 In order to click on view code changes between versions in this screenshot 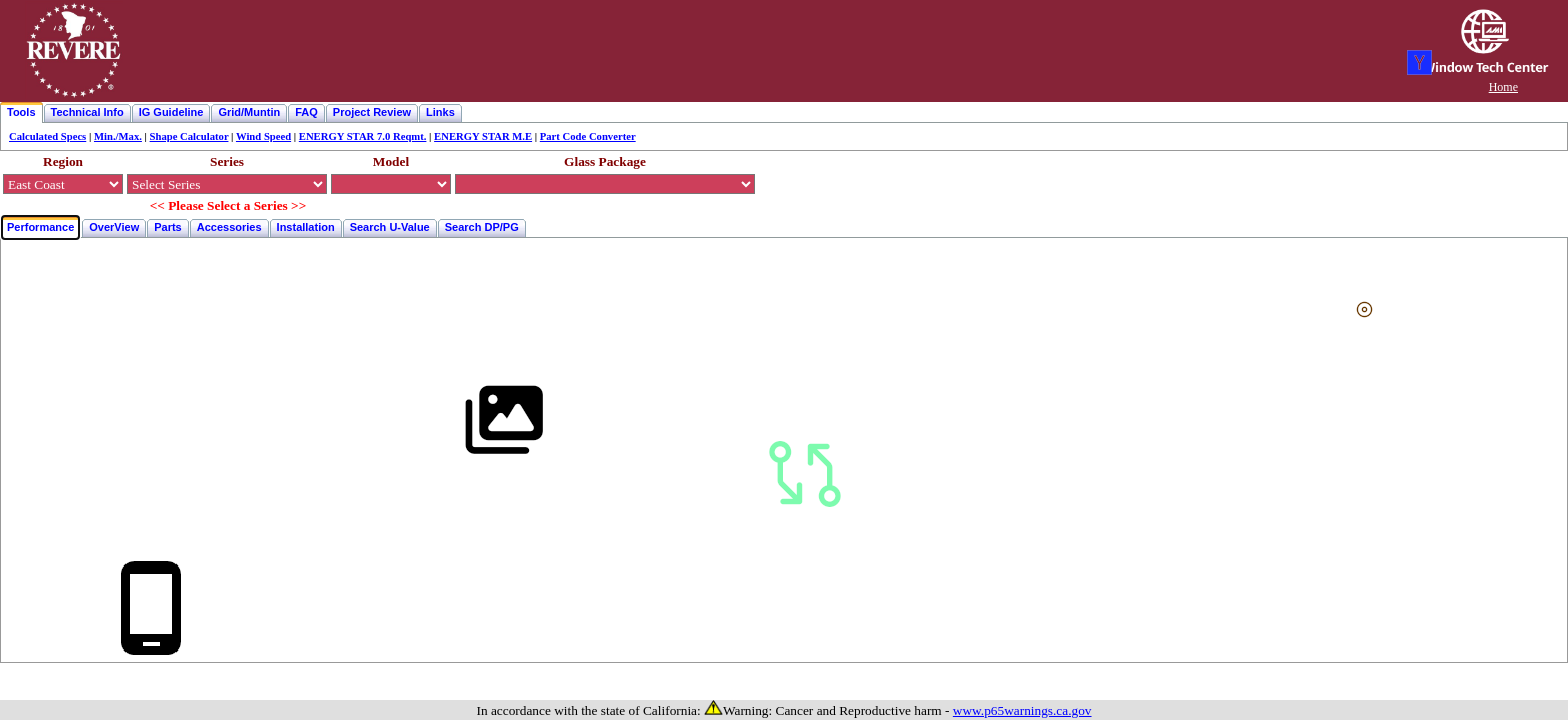, I will do `click(805, 474)`.